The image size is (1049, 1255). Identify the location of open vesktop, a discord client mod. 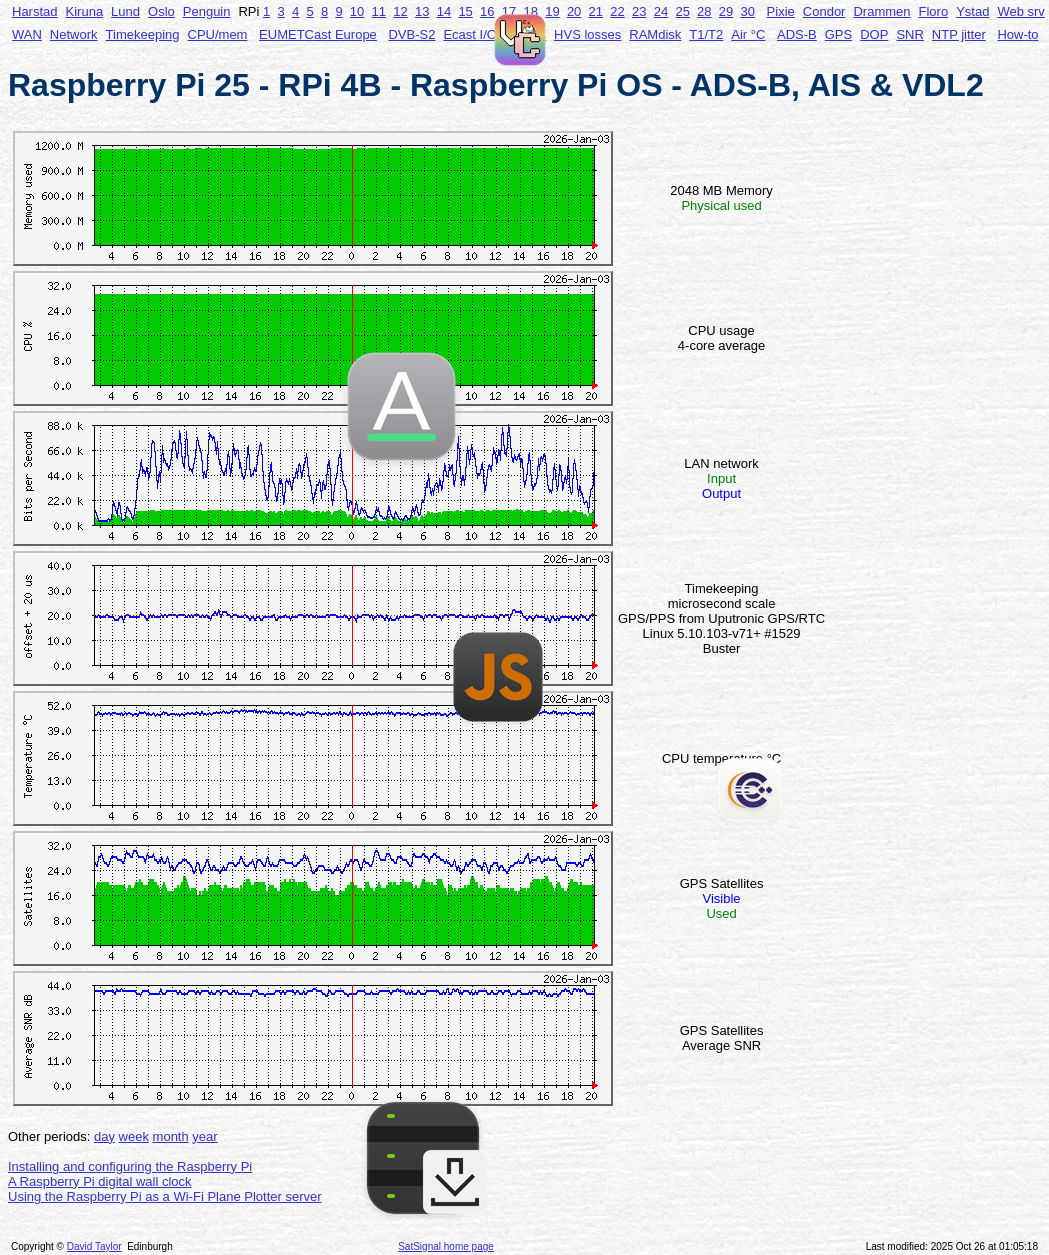
(520, 39).